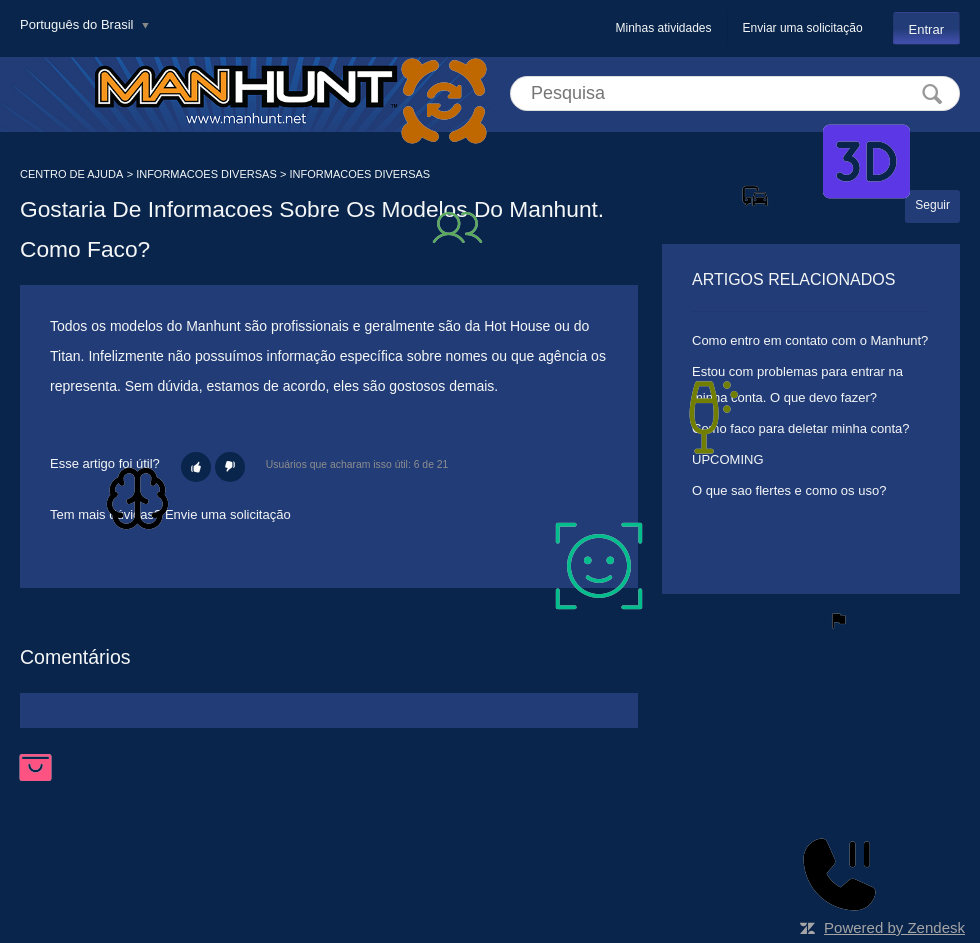 This screenshot has height=943, width=980. Describe the element at coordinates (444, 101) in the screenshot. I see `sync or refresh group members` at that location.